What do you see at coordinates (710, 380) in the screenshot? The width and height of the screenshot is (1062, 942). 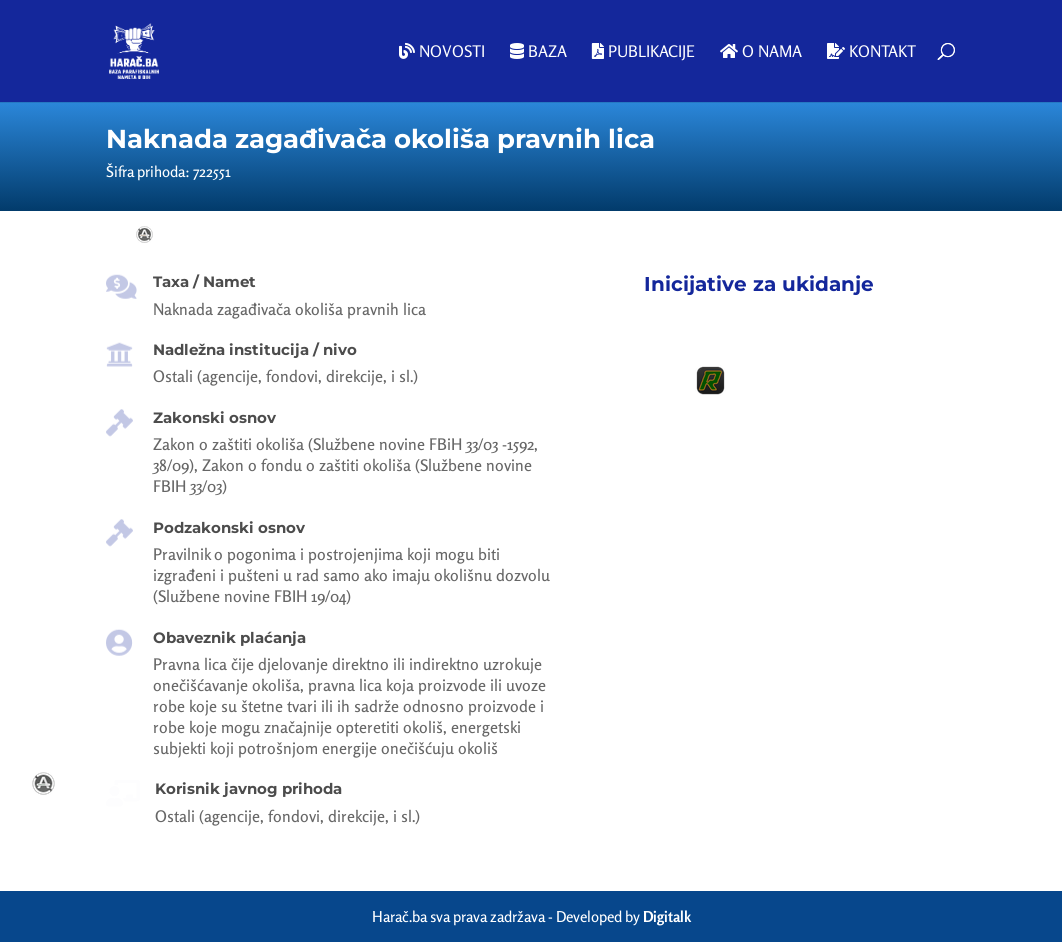 I see `launch Command & Conquer: Red Alert 2` at bounding box center [710, 380].